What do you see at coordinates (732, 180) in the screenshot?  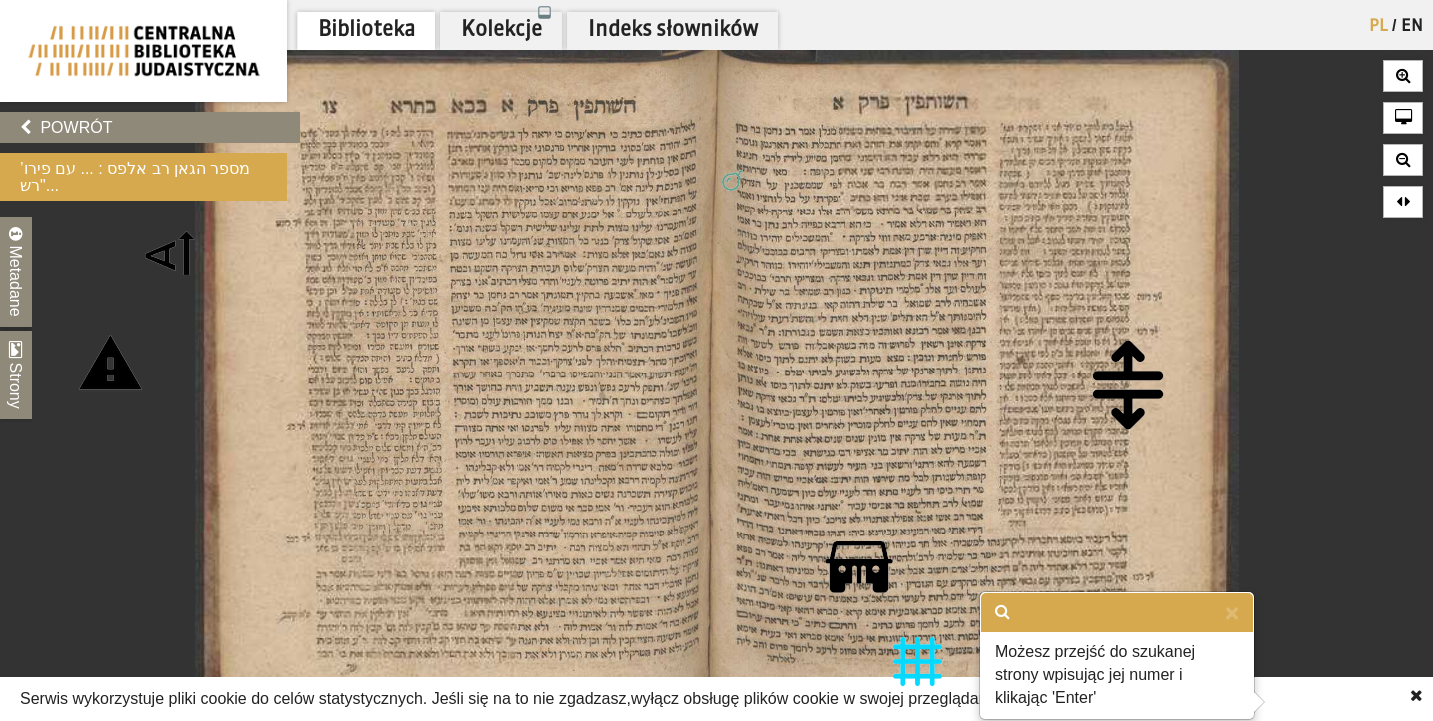 I see `indicates a destructive or dangerous action` at bounding box center [732, 180].